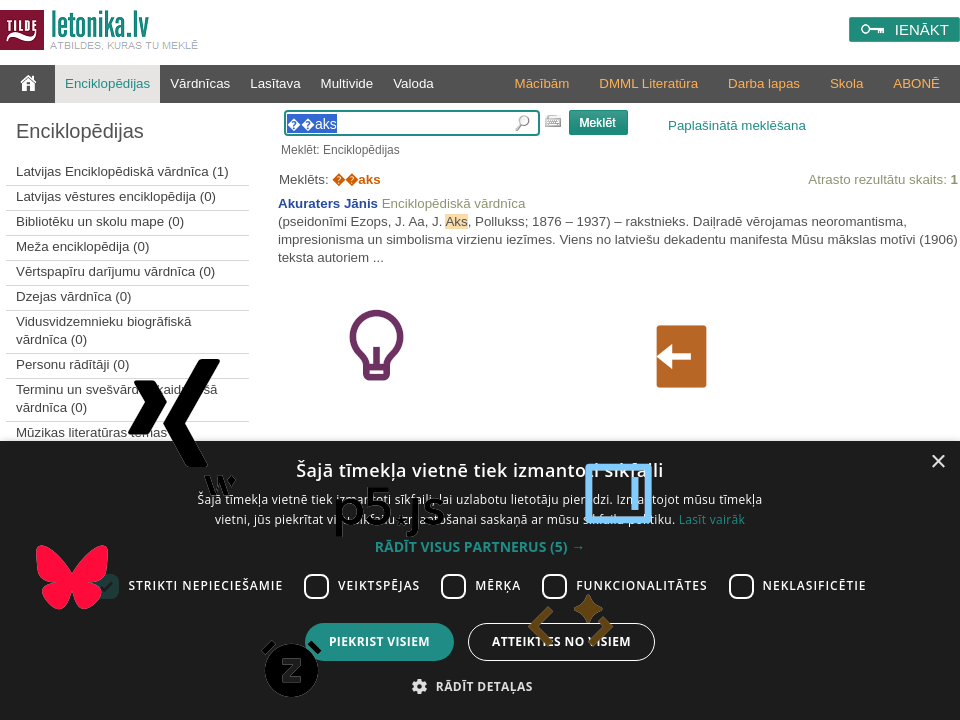 This screenshot has height=720, width=960. What do you see at coordinates (72, 576) in the screenshot?
I see `open the Bluesky app` at bounding box center [72, 576].